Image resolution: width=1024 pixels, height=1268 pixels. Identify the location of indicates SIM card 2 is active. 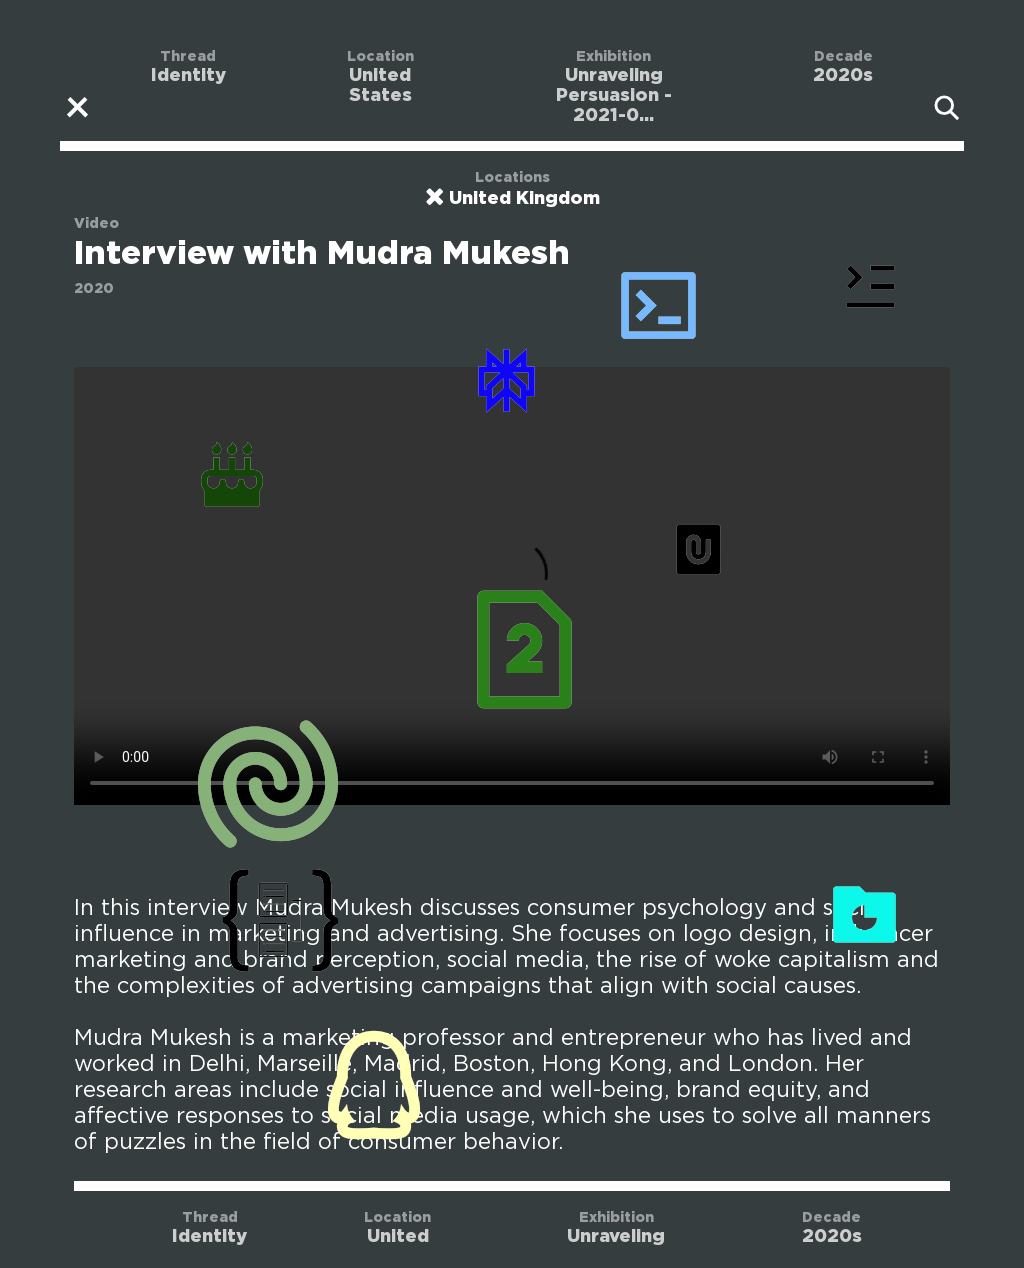
(524, 649).